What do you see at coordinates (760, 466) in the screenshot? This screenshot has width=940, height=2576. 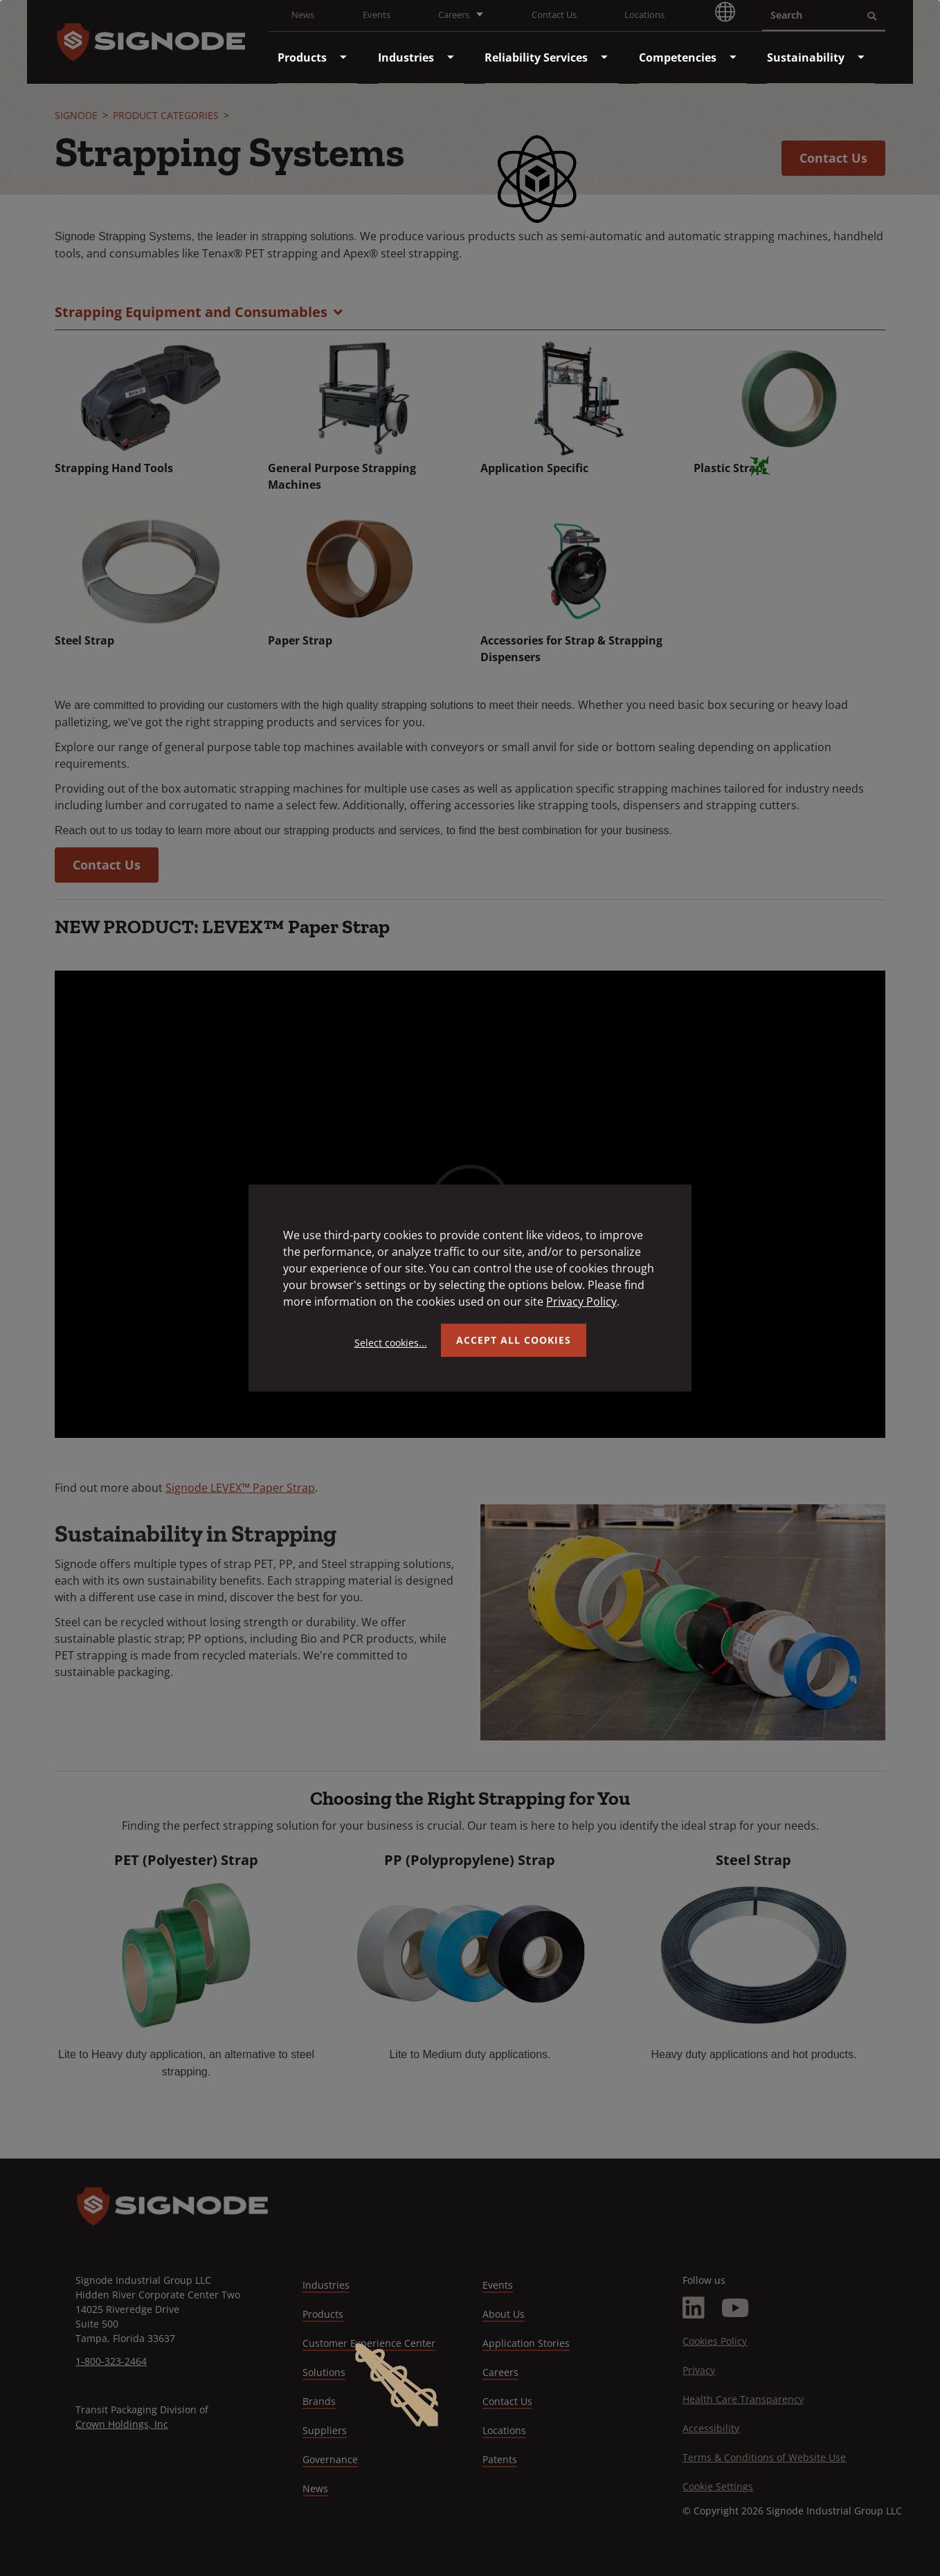 I see `shuriken or ninja throwing star weapon icon` at bounding box center [760, 466].